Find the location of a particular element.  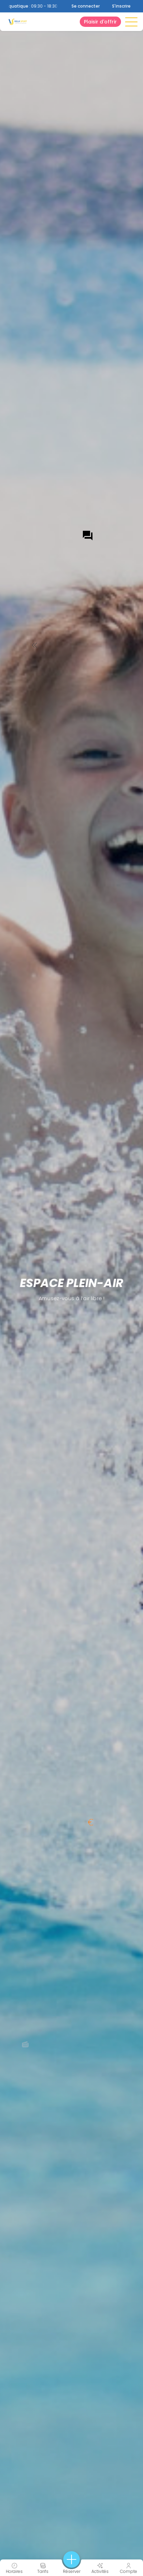

view or select euro currency is located at coordinates (91, 1822).